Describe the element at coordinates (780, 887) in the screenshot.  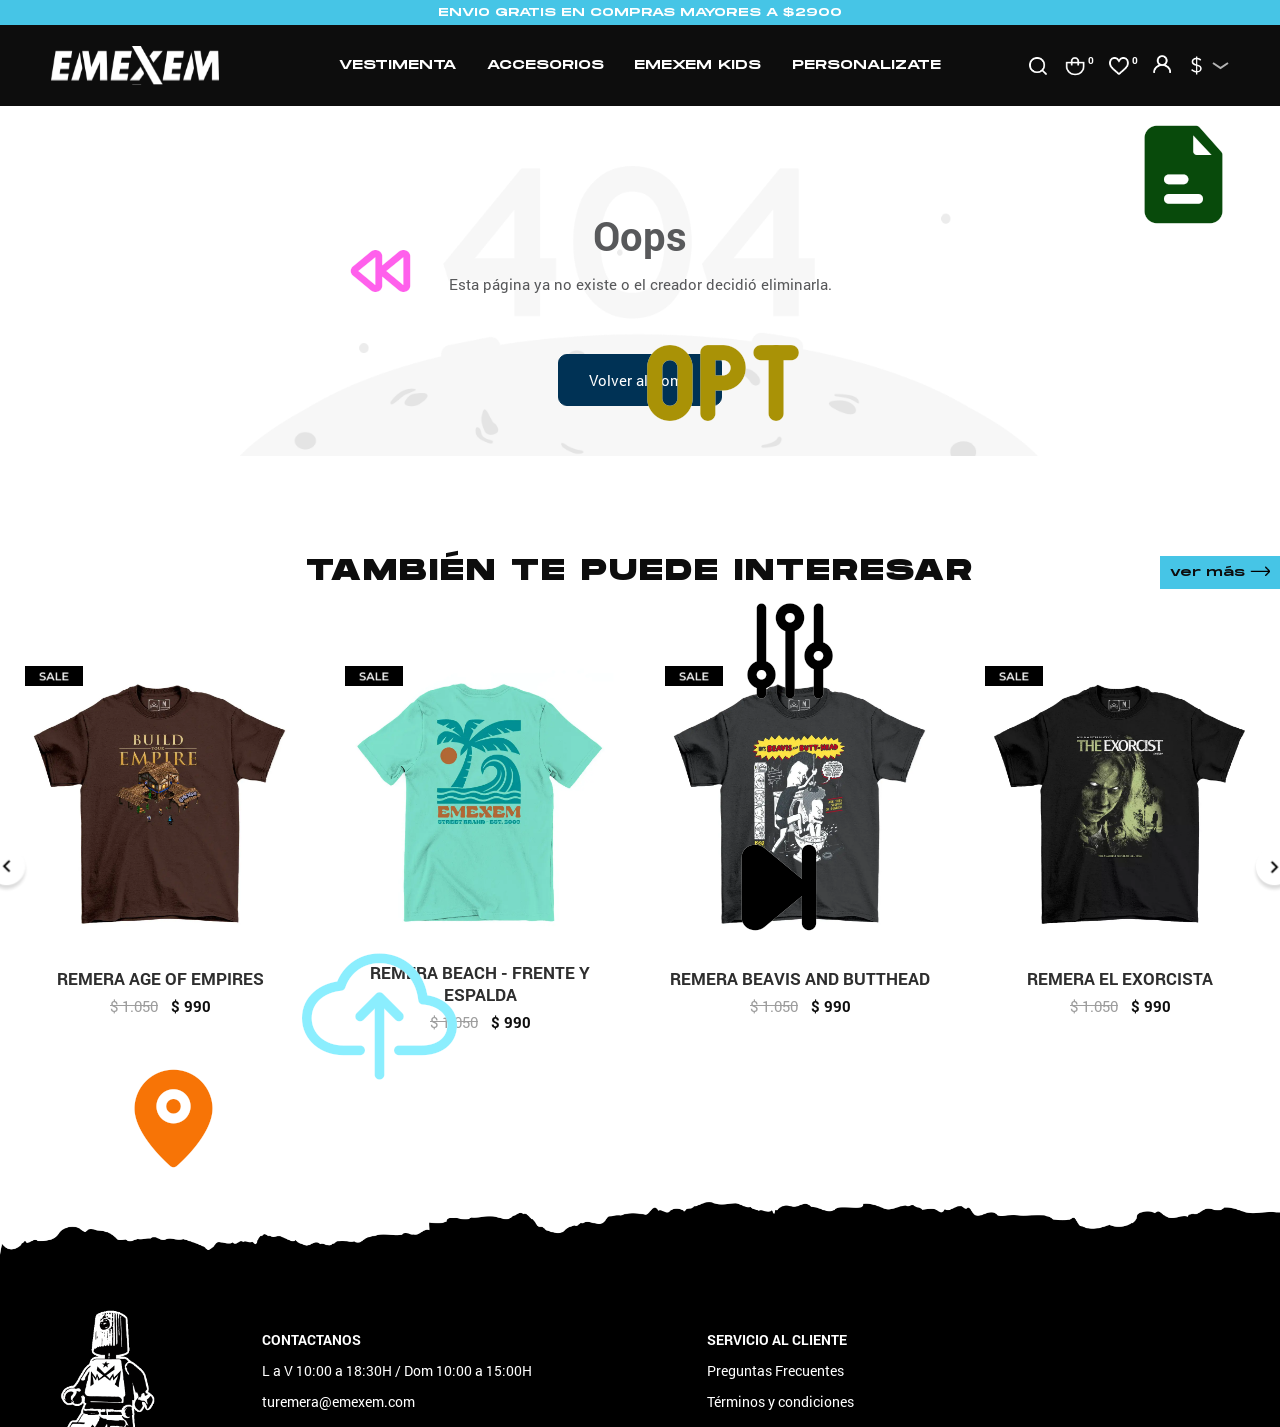
I see `skip to the next track` at that location.